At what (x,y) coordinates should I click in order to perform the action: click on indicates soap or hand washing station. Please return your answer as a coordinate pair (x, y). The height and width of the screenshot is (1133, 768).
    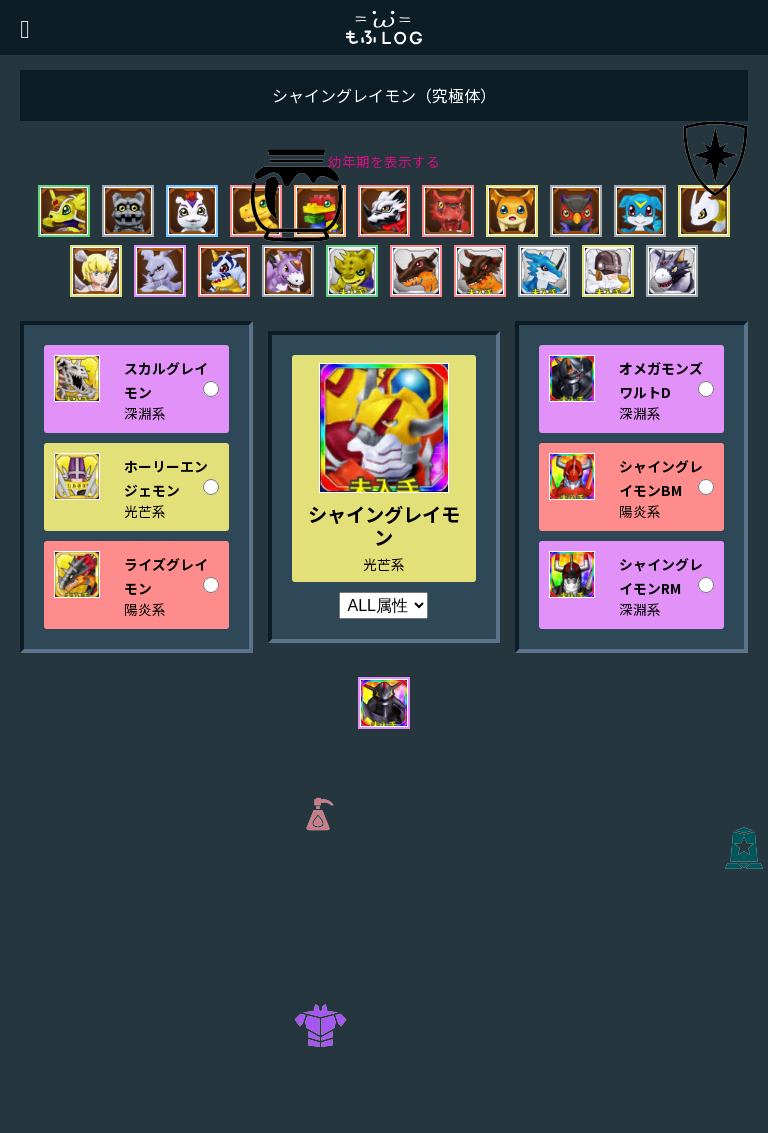
    Looking at the image, I should click on (318, 813).